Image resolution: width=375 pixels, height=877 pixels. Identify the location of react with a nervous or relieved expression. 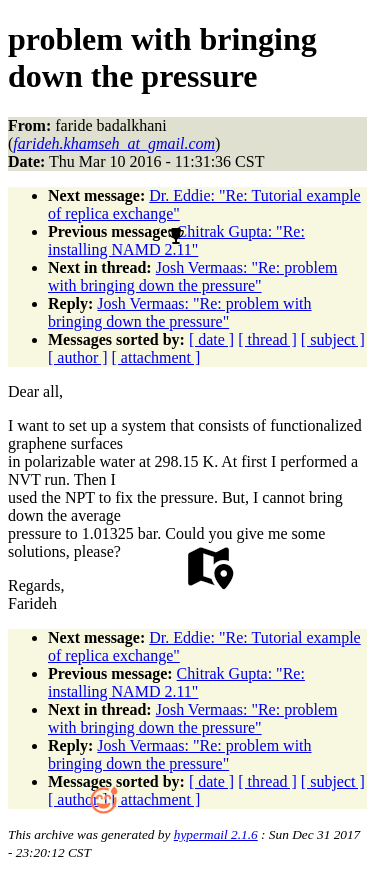
(103, 800).